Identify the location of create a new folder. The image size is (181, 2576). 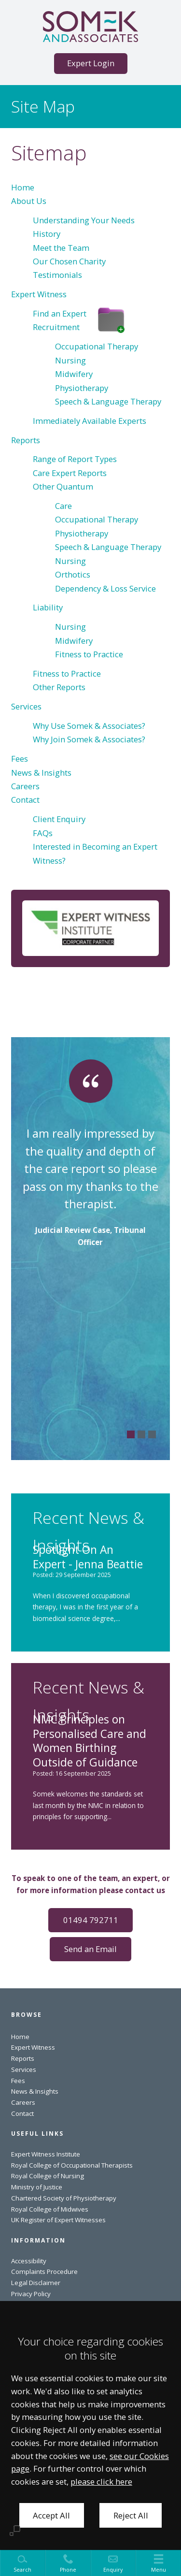
(111, 319).